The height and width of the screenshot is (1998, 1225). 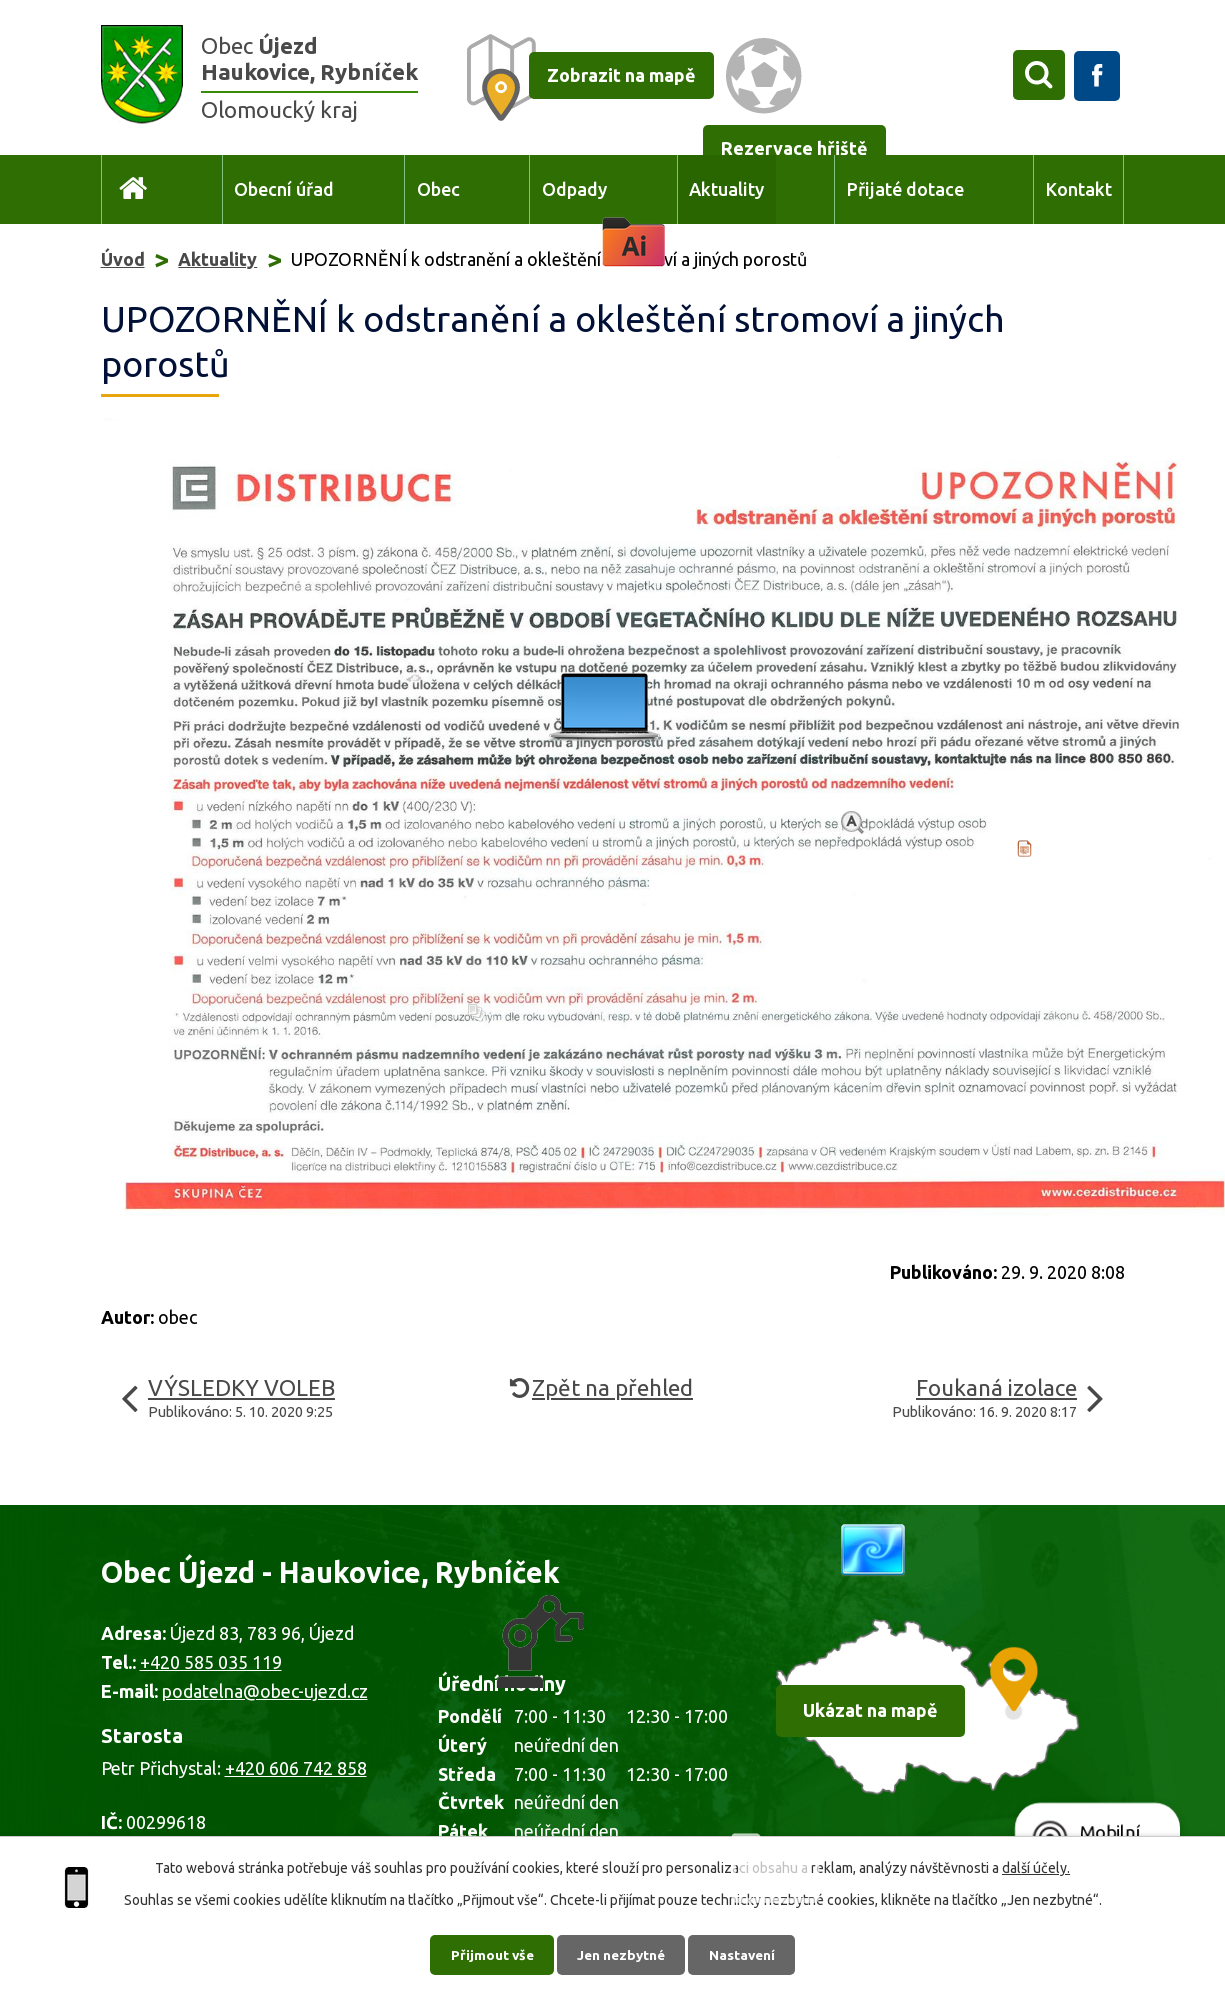 What do you see at coordinates (852, 822) in the screenshot?
I see `search for text within a document` at bounding box center [852, 822].